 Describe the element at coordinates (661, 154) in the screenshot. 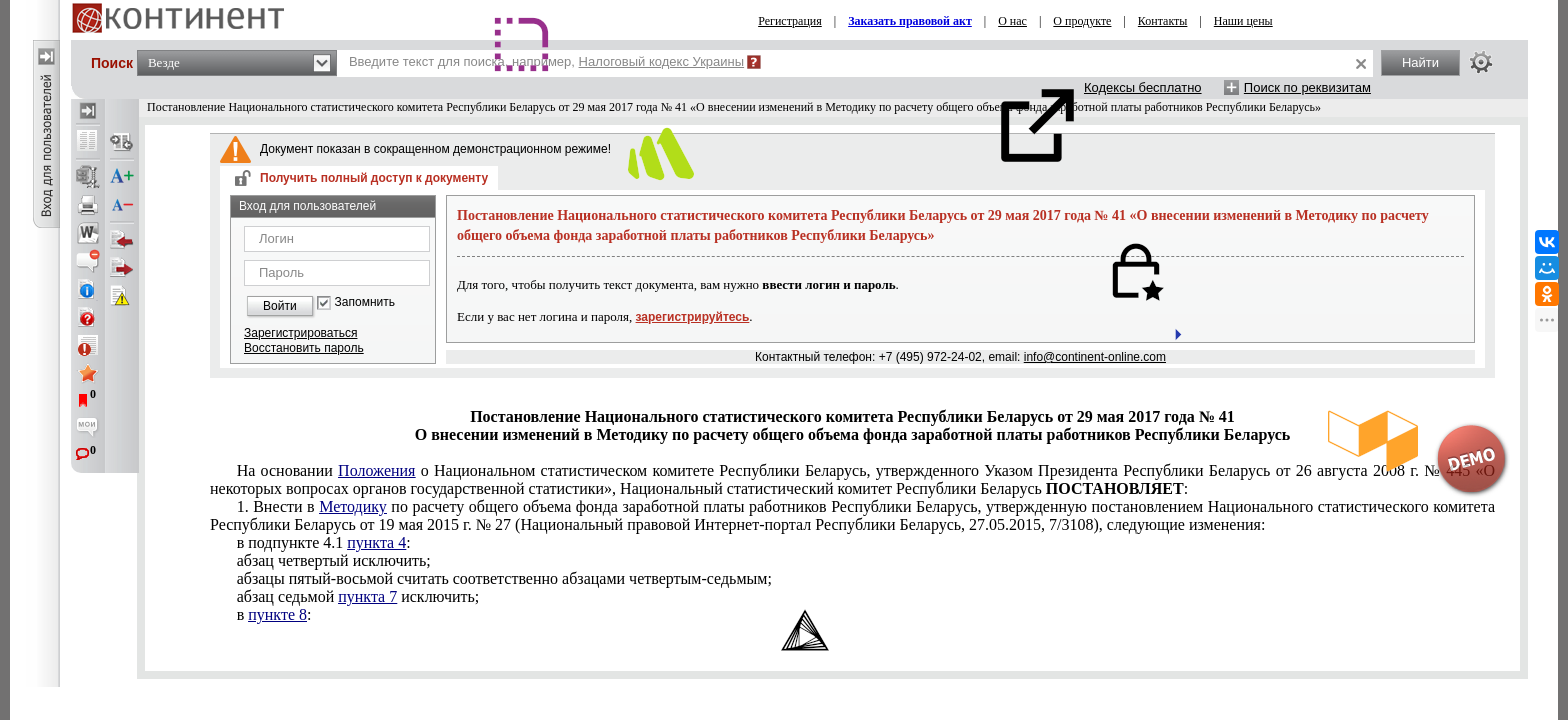

I see `better stack logo` at that location.